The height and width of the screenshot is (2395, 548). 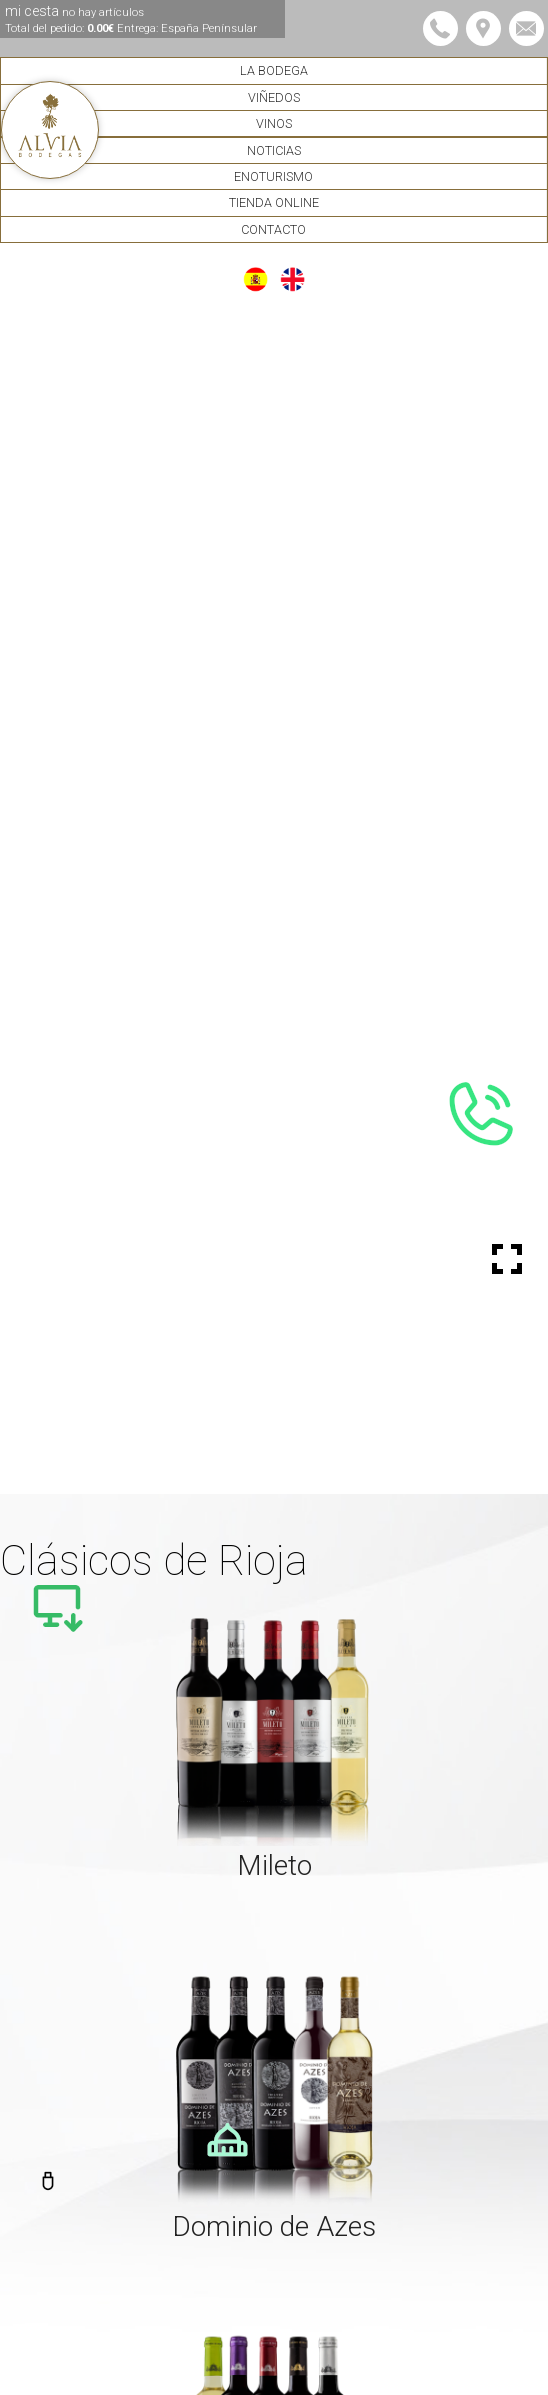 What do you see at coordinates (507, 1259) in the screenshot?
I see `expand to fullscreen mode` at bounding box center [507, 1259].